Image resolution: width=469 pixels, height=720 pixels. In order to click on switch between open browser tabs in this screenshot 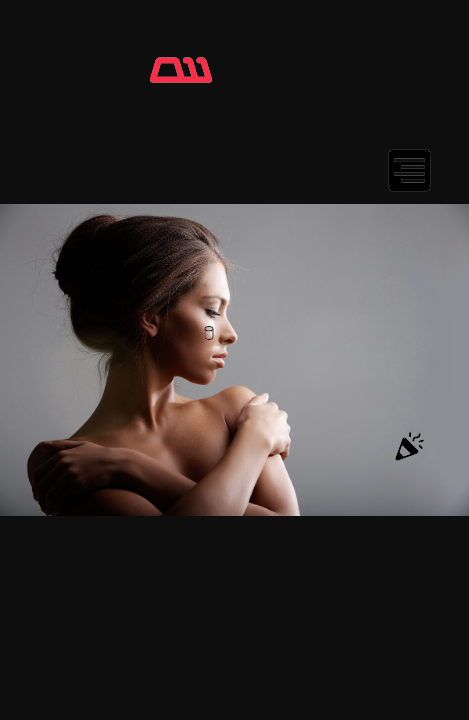, I will do `click(181, 70)`.